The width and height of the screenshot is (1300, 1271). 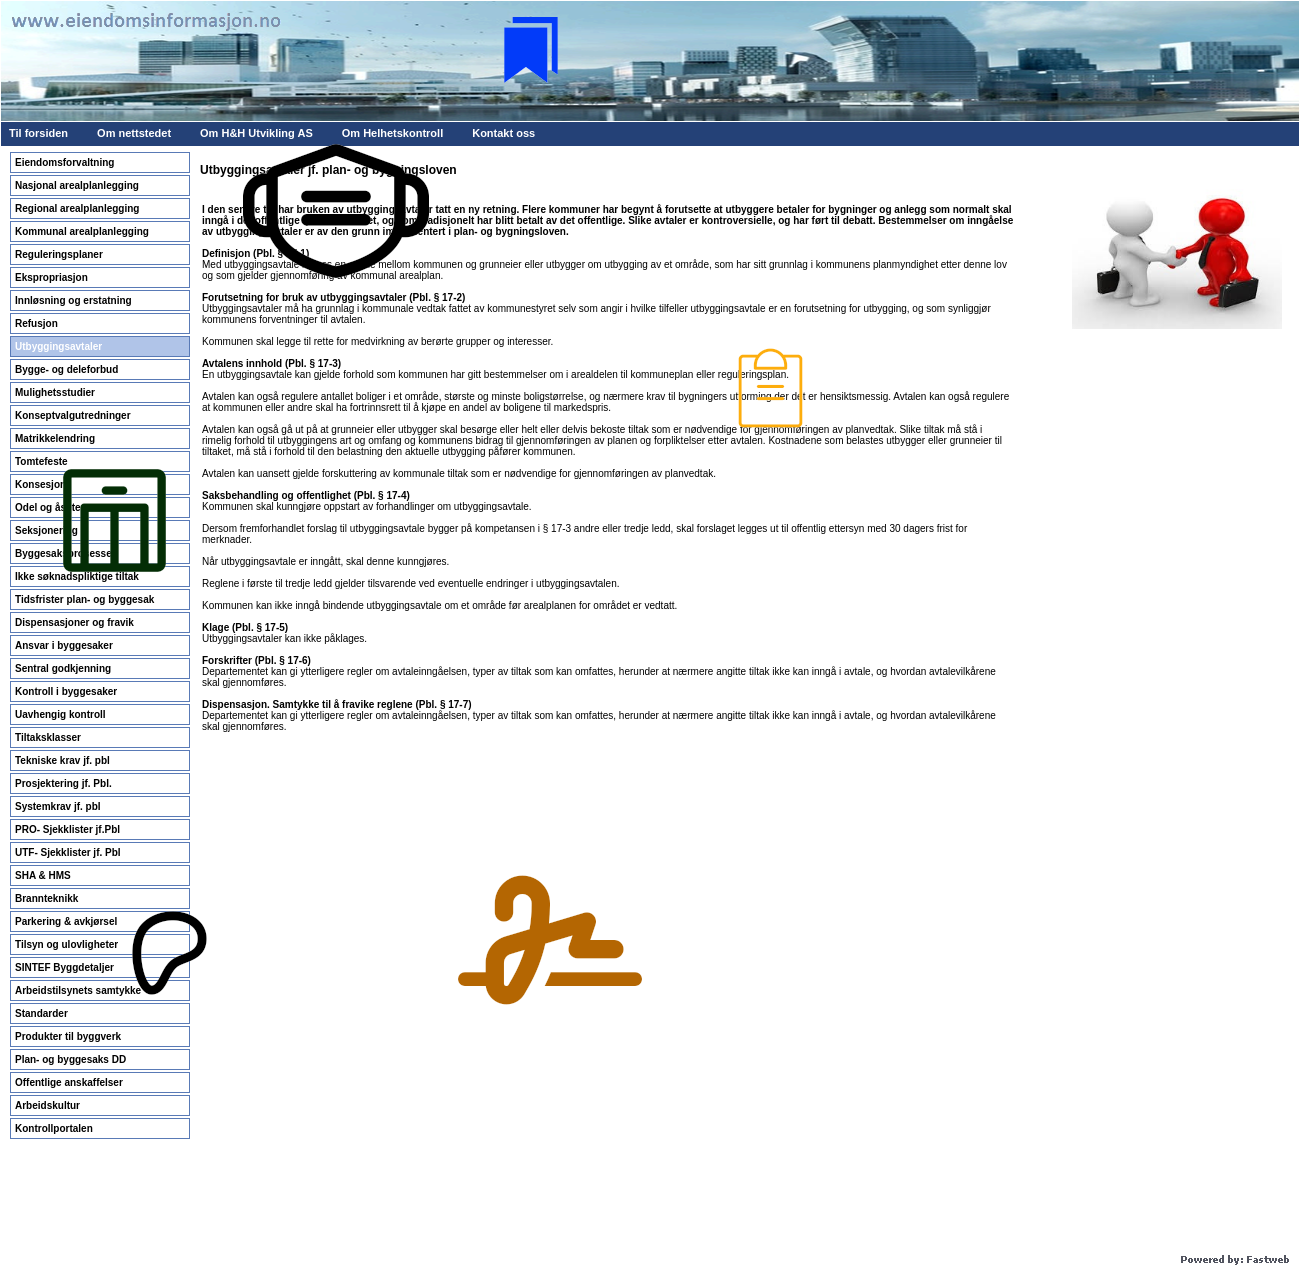 I want to click on indicates elevator access nearby, so click(x=114, y=520).